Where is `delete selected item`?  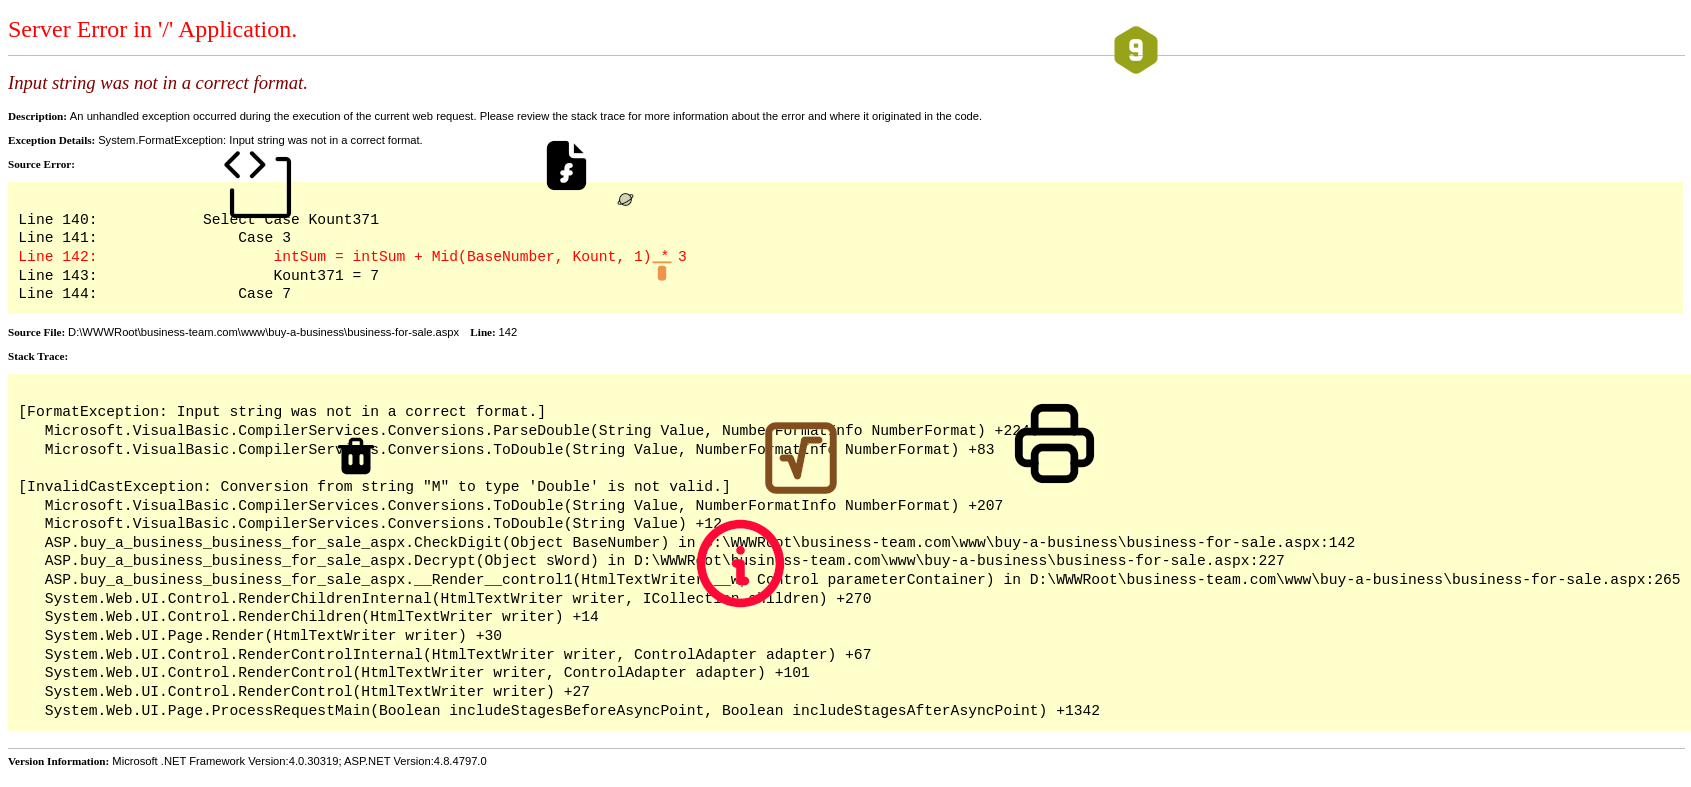 delete selected item is located at coordinates (356, 456).